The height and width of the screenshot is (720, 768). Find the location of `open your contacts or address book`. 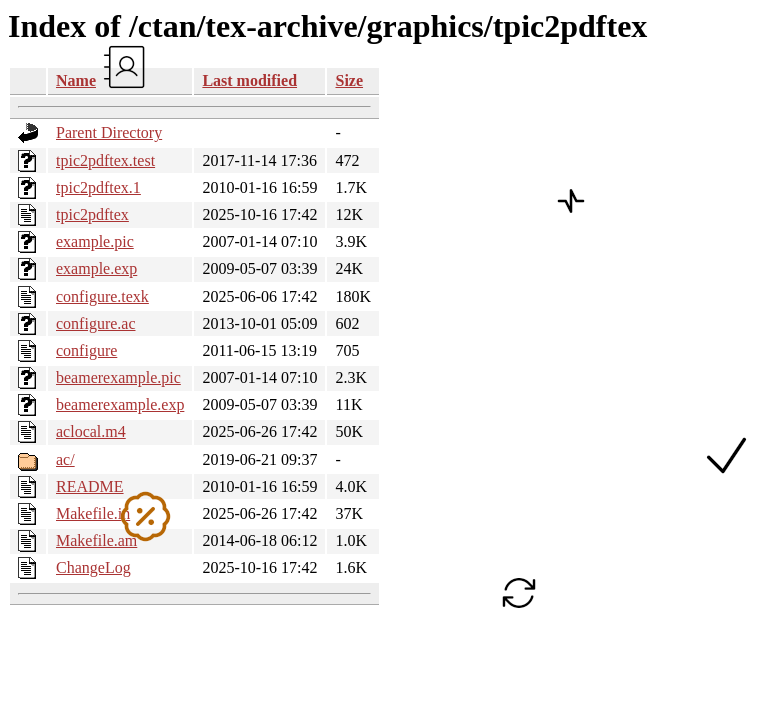

open your contacts or address book is located at coordinates (125, 67).